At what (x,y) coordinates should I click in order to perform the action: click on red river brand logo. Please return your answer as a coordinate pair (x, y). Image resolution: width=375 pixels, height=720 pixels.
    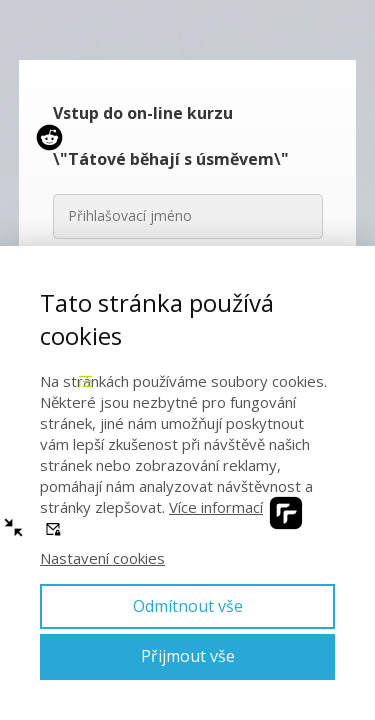
    Looking at the image, I should click on (286, 513).